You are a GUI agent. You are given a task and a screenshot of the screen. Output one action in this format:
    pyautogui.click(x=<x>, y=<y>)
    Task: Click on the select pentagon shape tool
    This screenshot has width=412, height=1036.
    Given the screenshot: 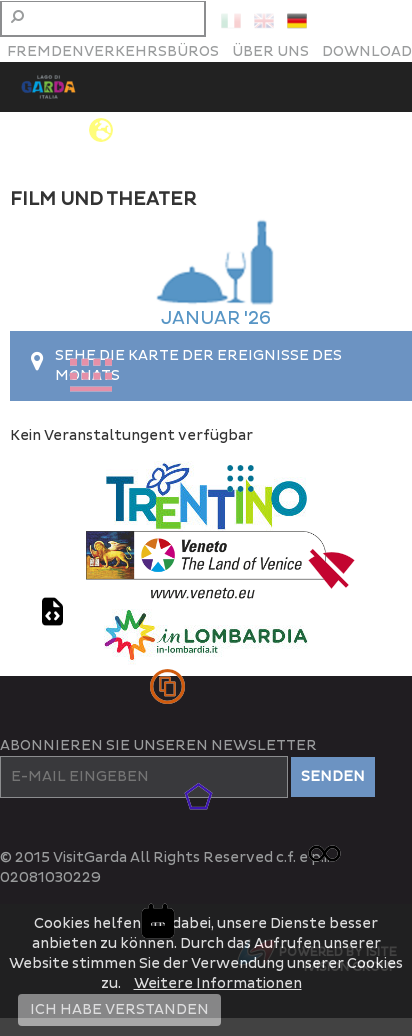 What is the action you would take?
    pyautogui.click(x=198, y=797)
    